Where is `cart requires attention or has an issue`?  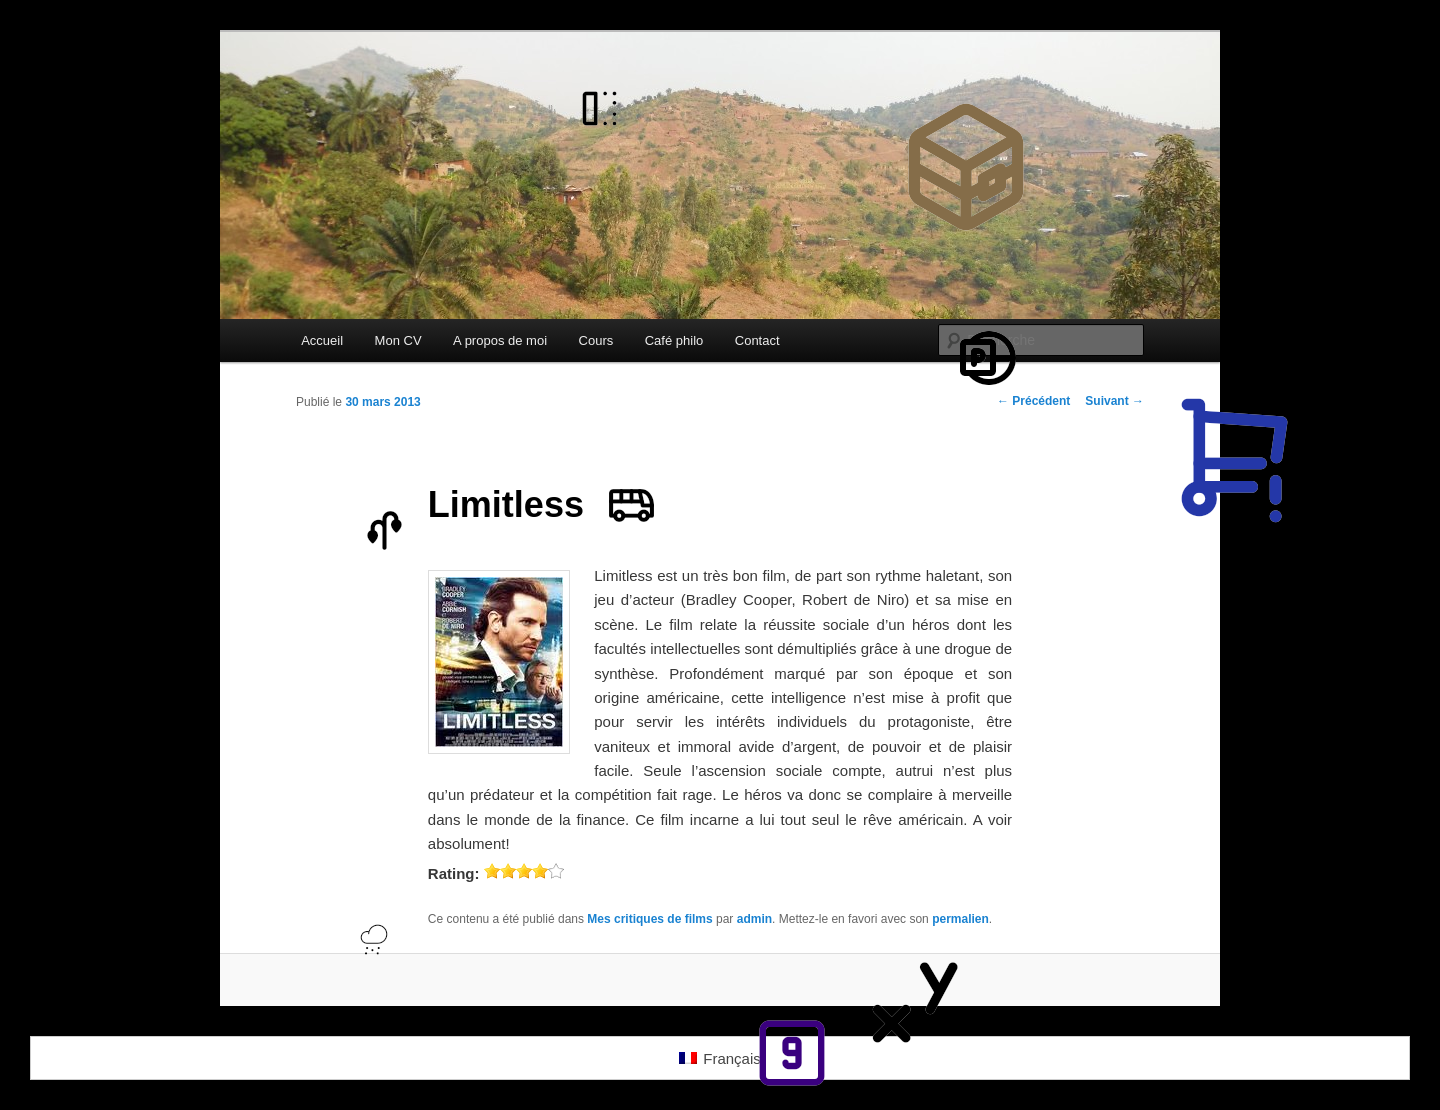
cart requires attention or has an issue is located at coordinates (1234, 457).